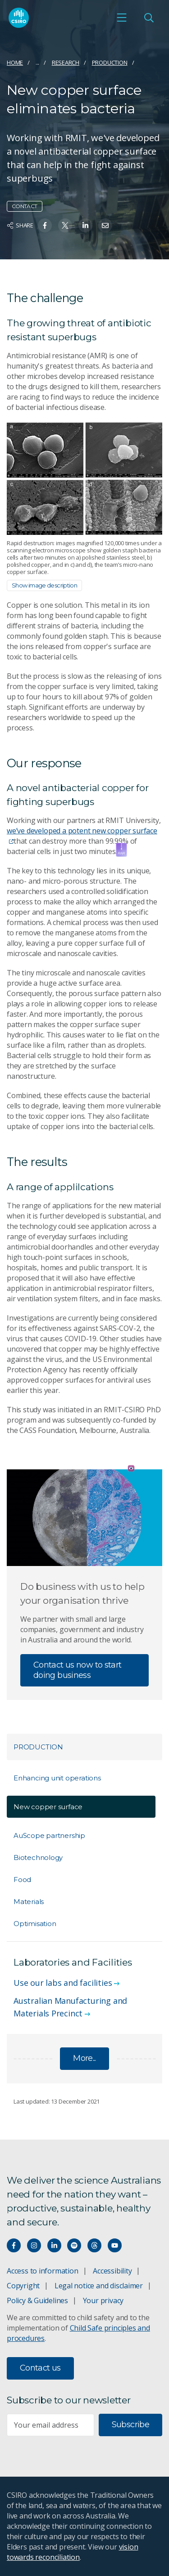 This screenshot has height=2576, width=169. Describe the element at coordinates (121, 850) in the screenshot. I see `a compressed RAR archive file` at that location.